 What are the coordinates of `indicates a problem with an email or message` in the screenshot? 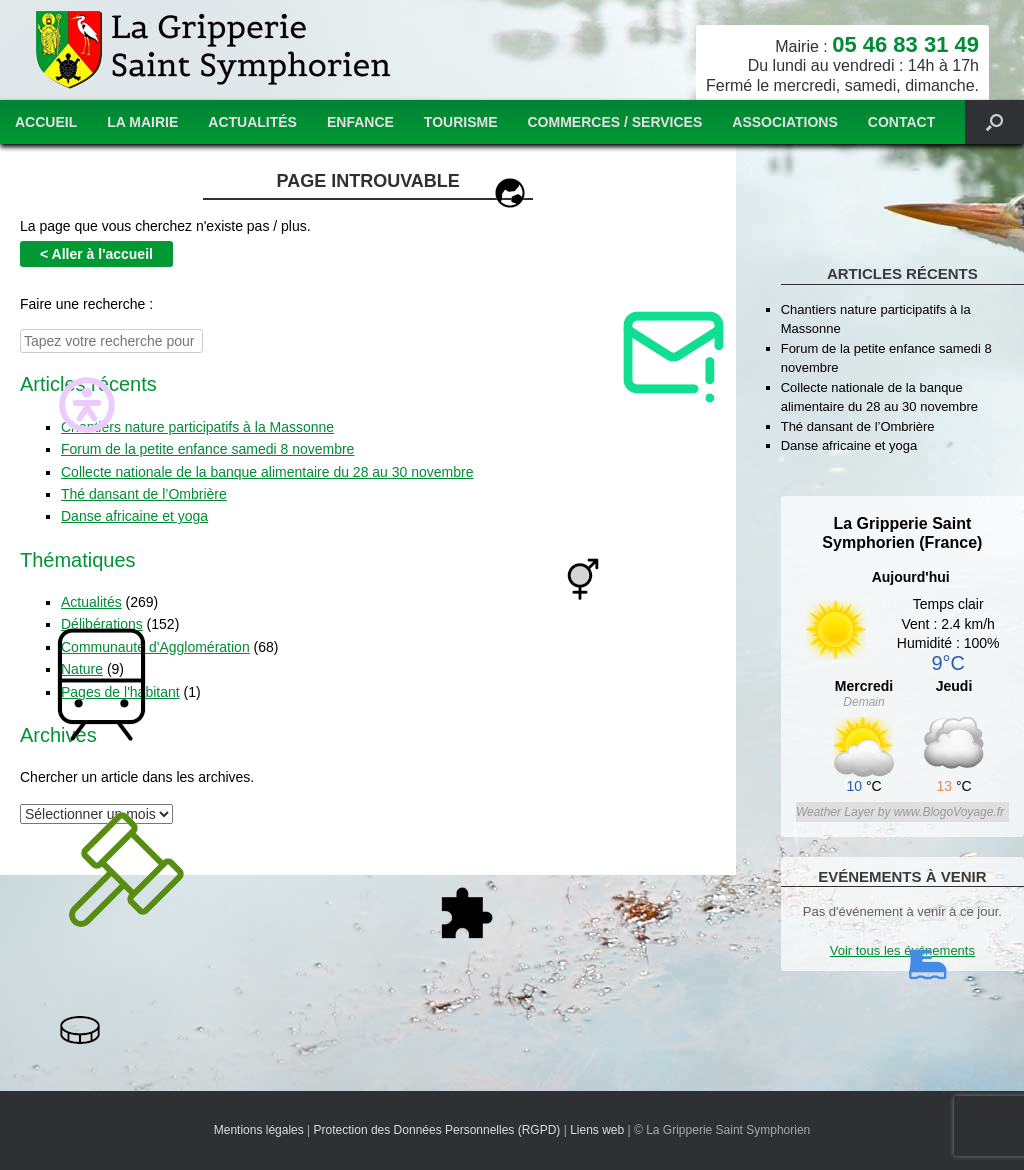 It's located at (673, 352).